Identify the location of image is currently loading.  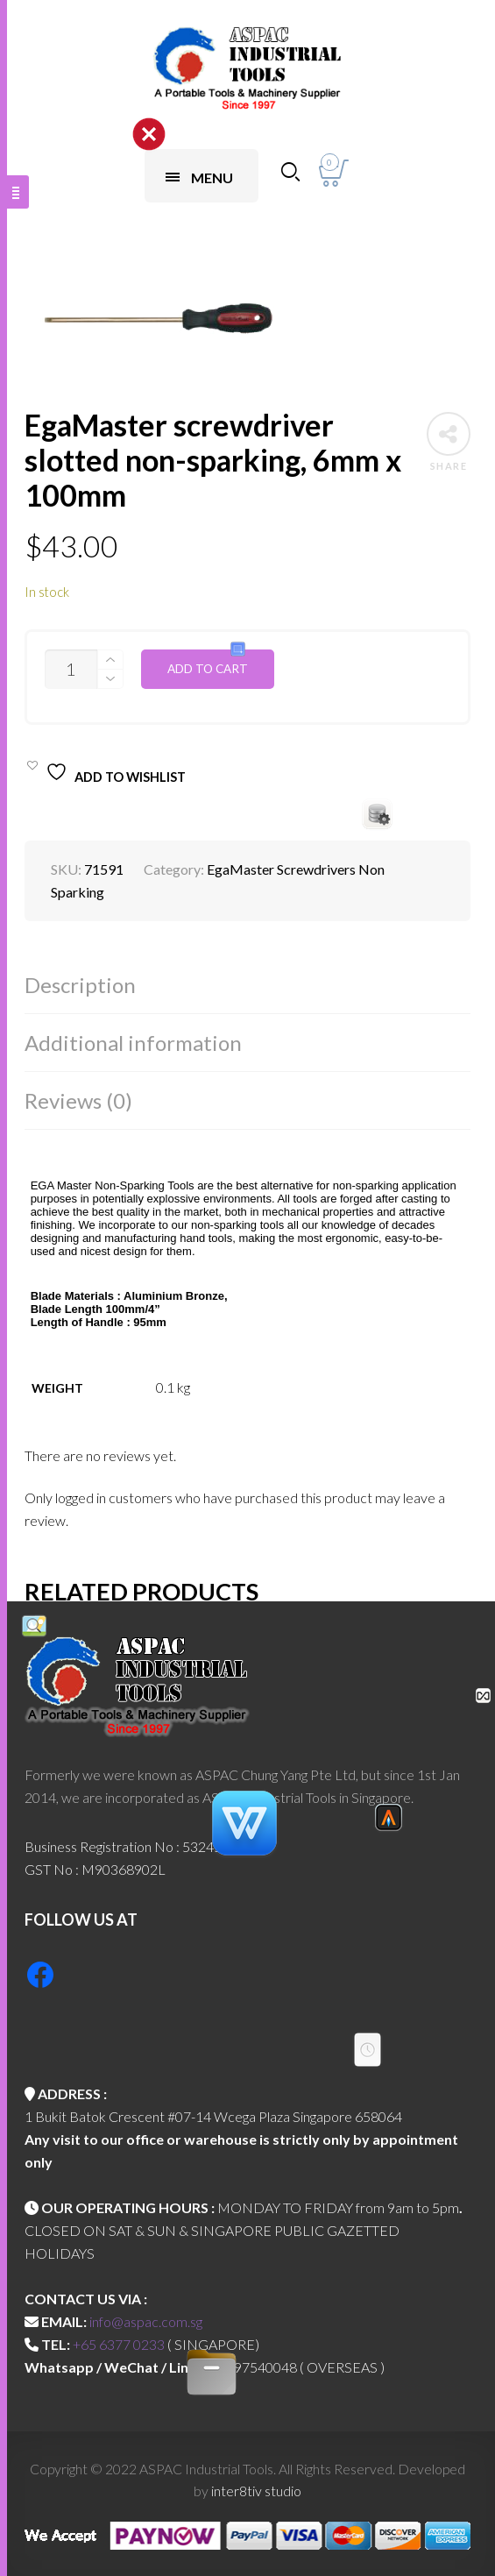
(367, 2049).